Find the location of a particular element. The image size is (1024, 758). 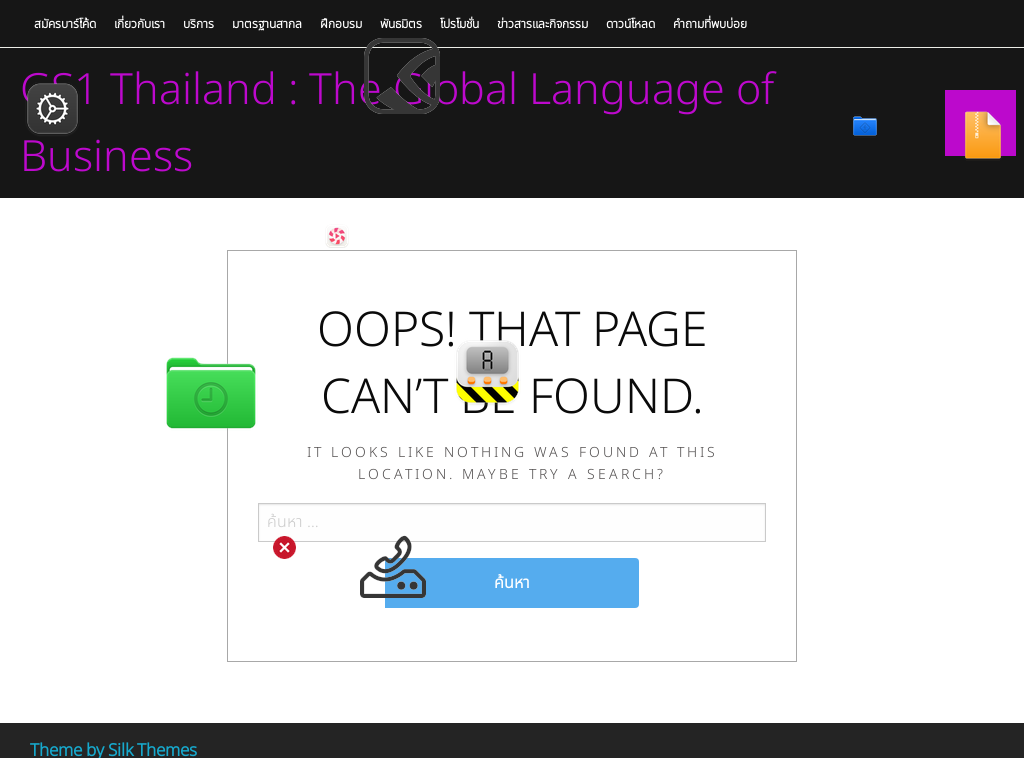

open lollypop music player is located at coordinates (337, 236).